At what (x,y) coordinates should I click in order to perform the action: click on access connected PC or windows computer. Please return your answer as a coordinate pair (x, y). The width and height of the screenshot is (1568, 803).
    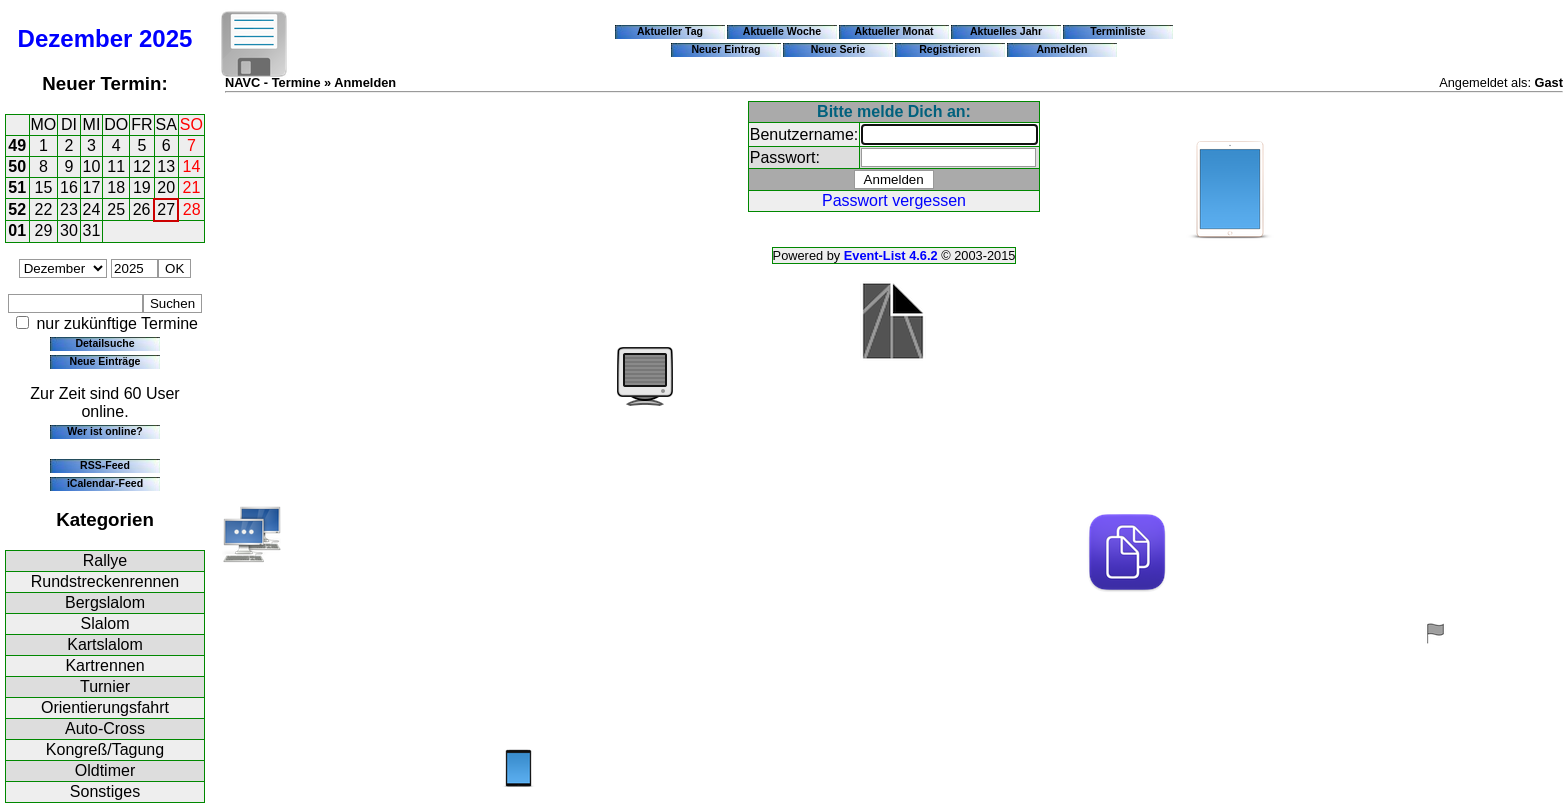
    Looking at the image, I should click on (645, 376).